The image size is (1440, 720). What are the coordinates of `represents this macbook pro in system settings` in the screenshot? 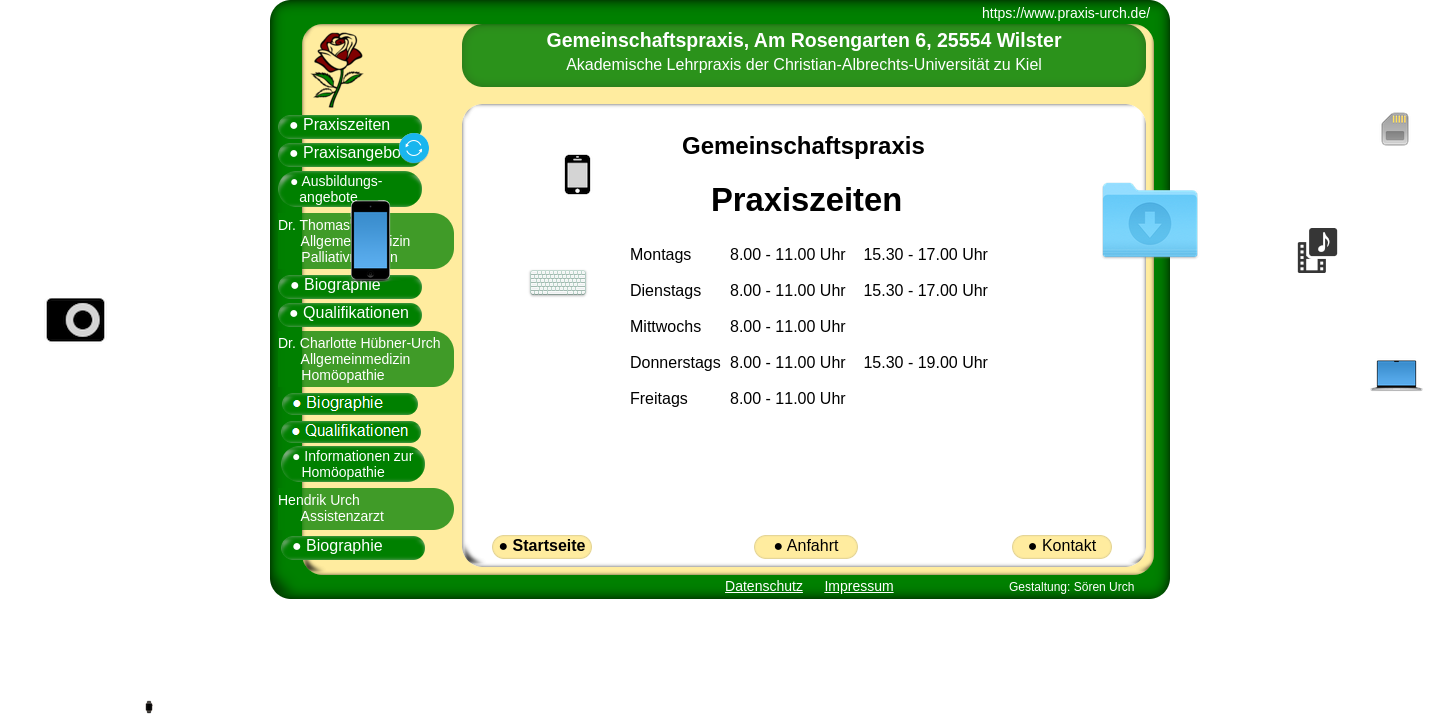 It's located at (1396, 371).